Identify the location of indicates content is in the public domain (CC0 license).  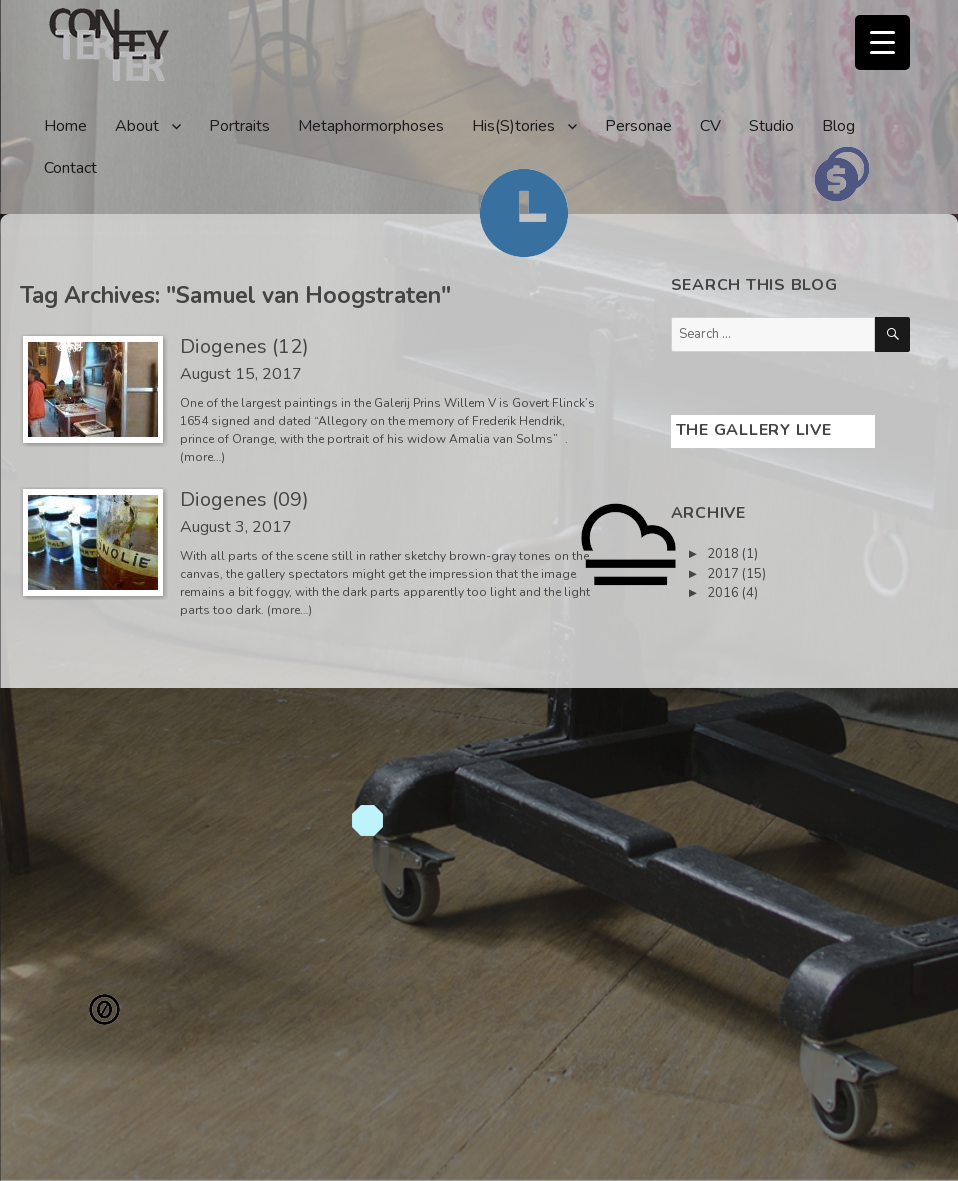
(104, 1009).